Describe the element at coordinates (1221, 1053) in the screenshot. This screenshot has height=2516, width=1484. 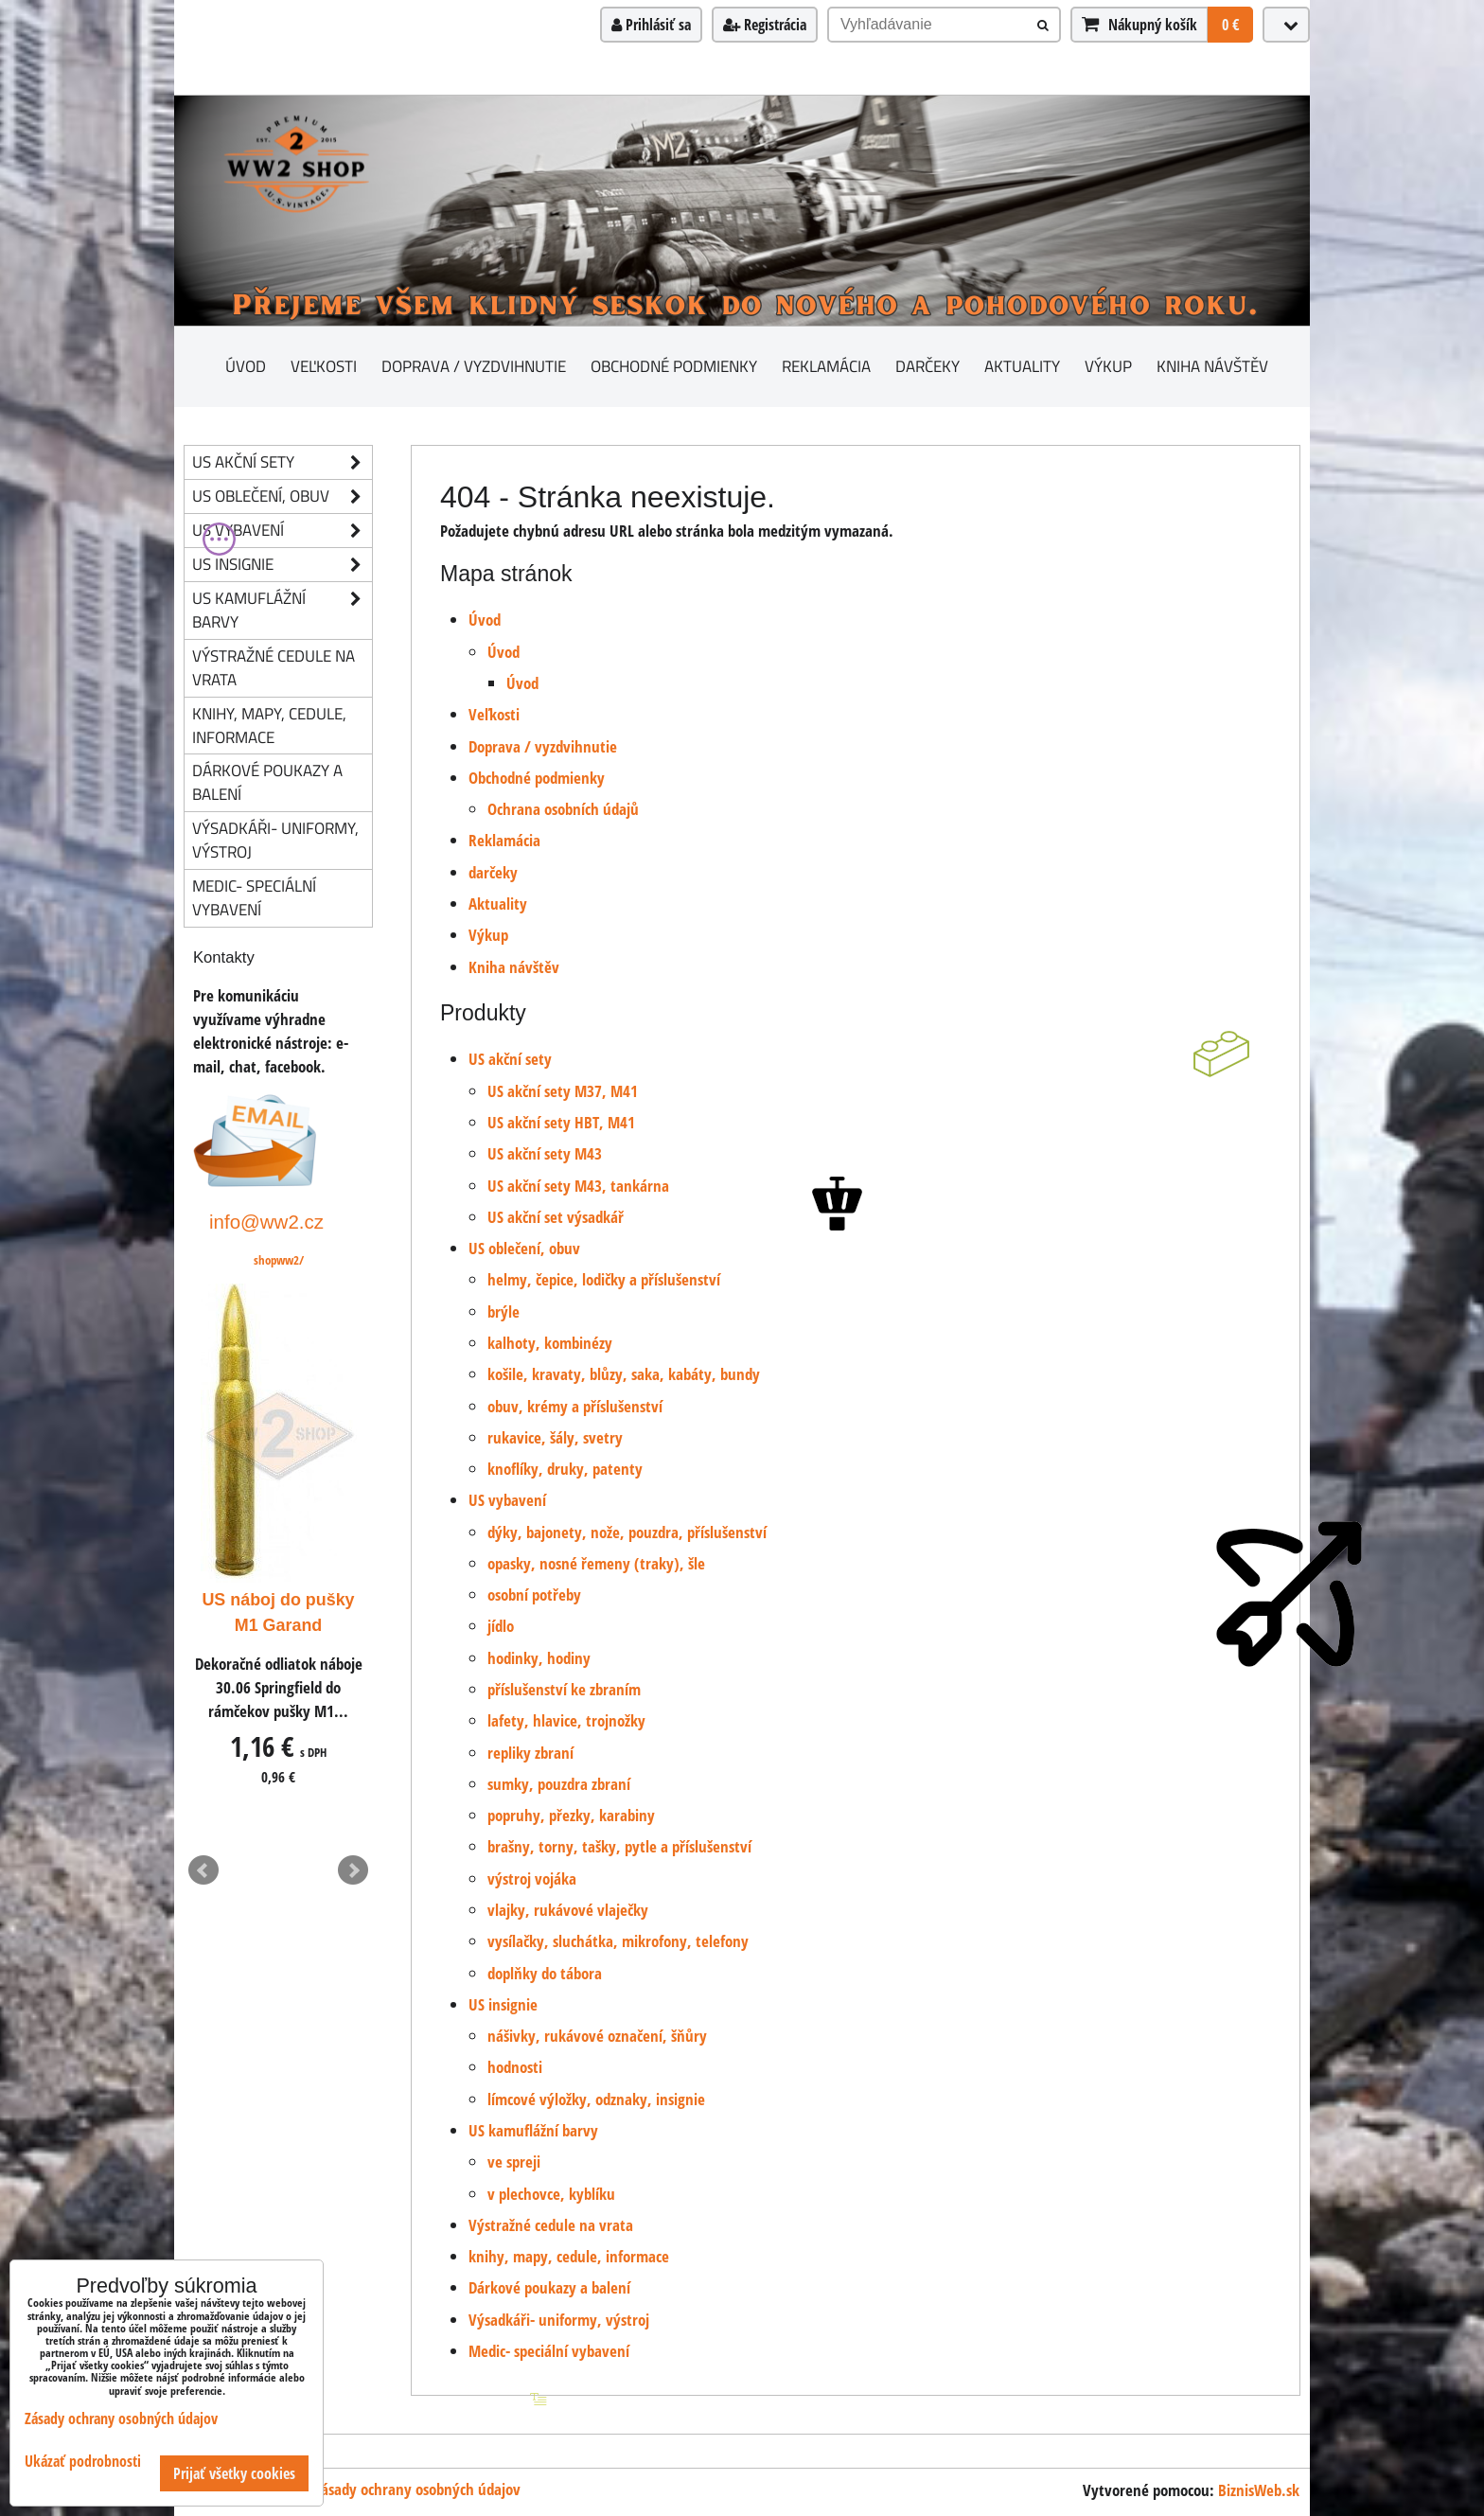
I see `access building blocks or modular components` at that location.